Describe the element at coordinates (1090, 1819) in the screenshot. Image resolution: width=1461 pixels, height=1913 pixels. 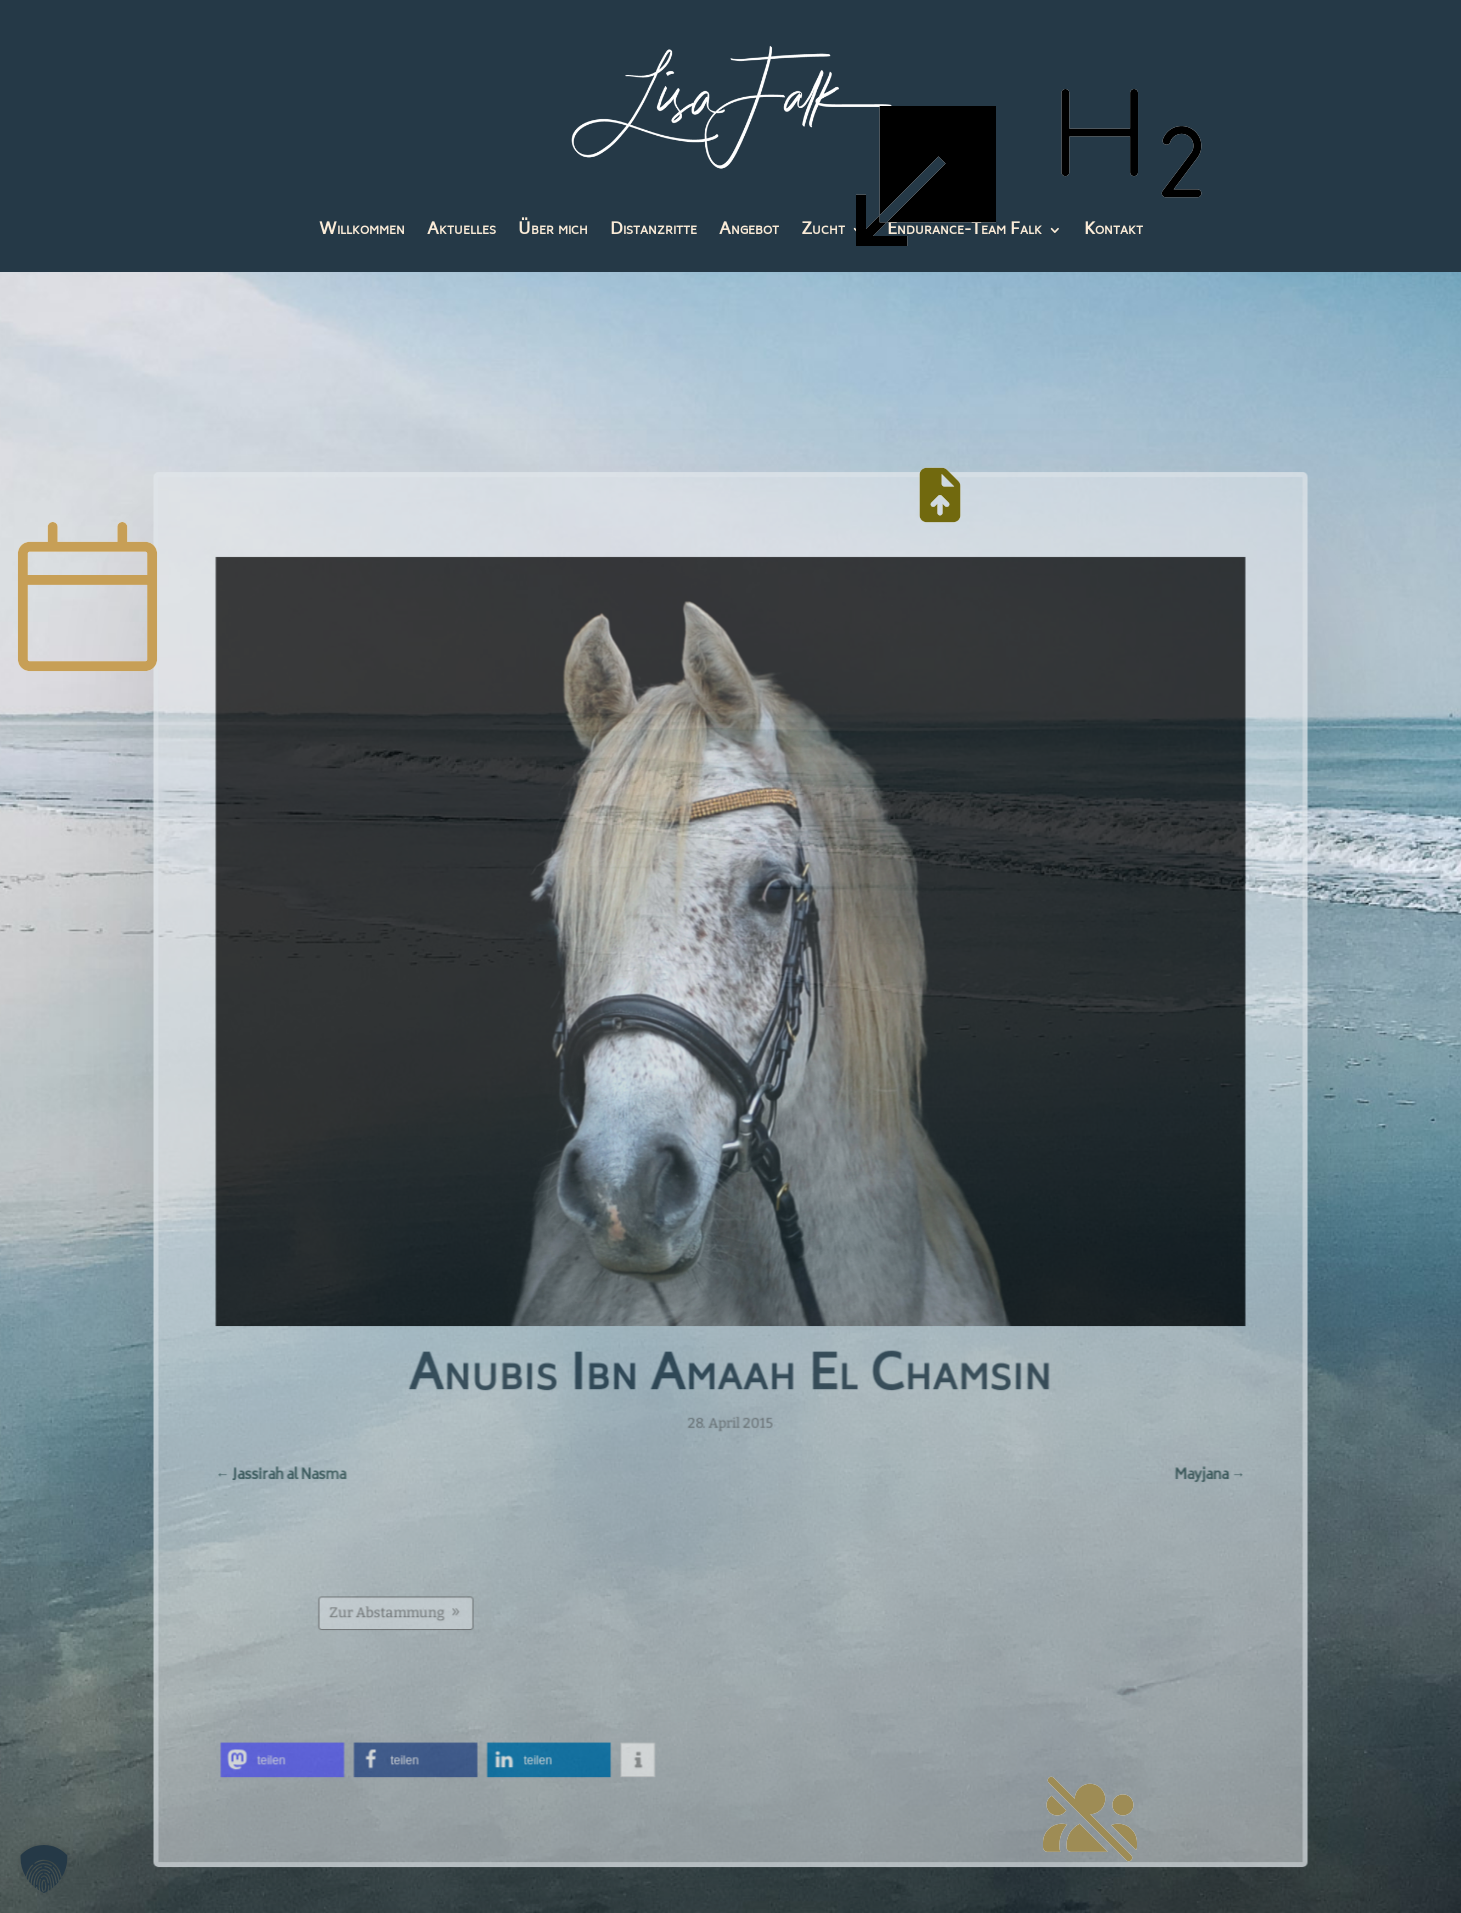
I see `disable group or team features` at that location.